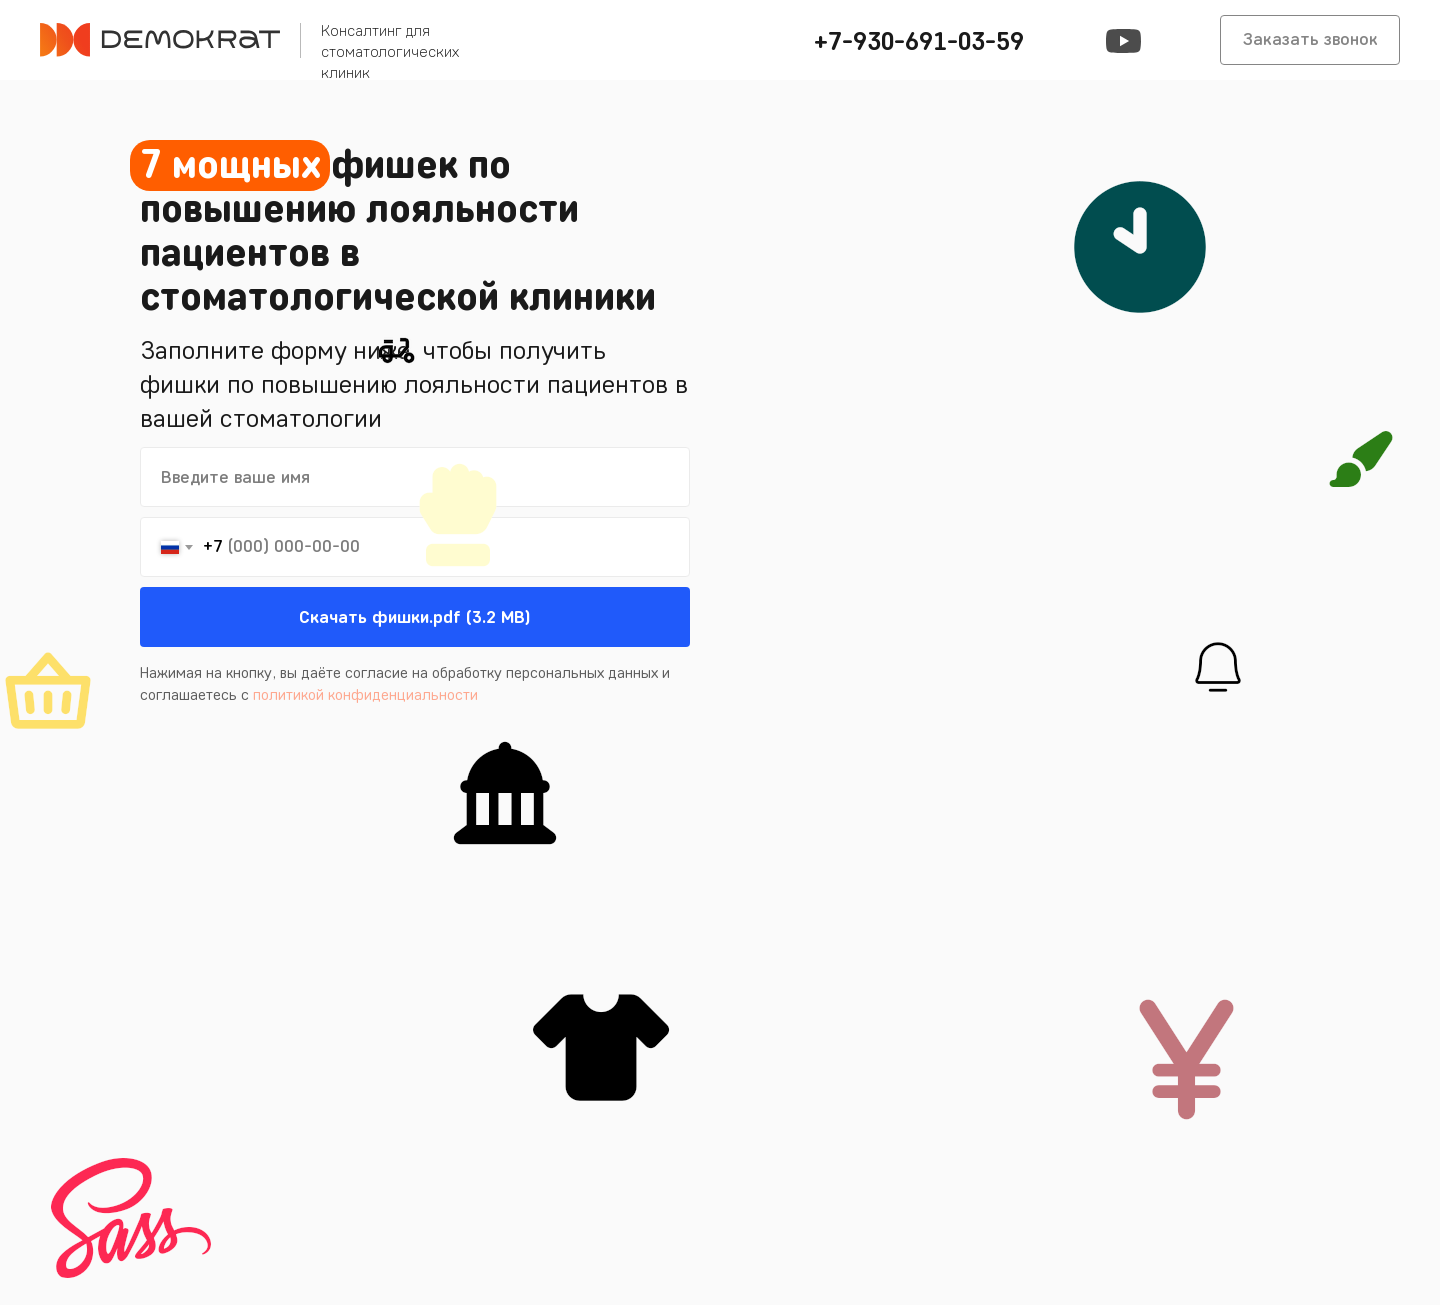  What do you see at coordinates (458, 515) in the screenshot?
I see `rock gesture for rock-paper-scissors game` at bounding box center [458, 515].